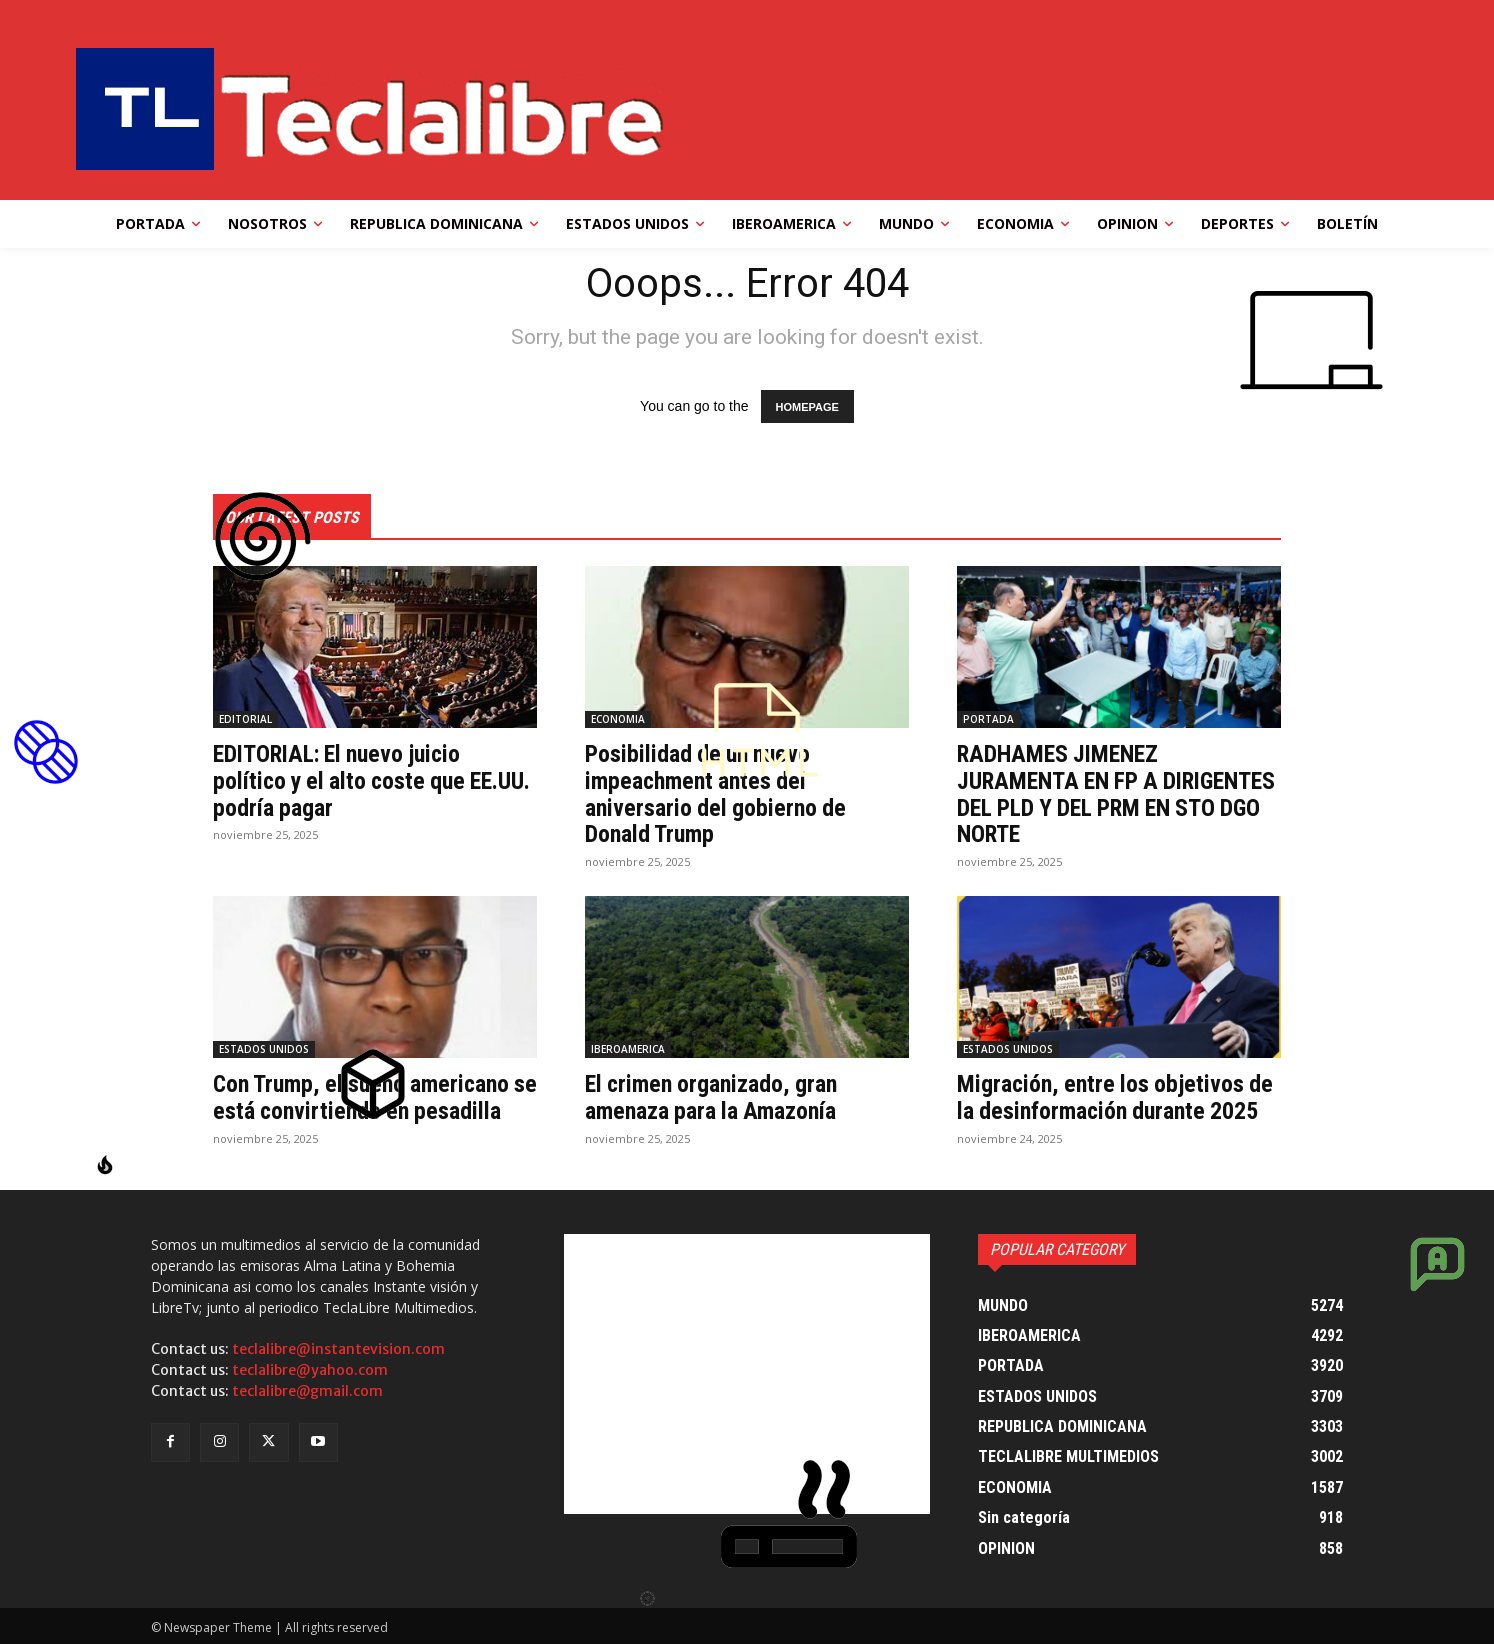 This screenshot has height=1644, width=1494. What do you see at coordinates (1437, 1261) in the screenshot?
I see `translate message or conversation` at bounding box center [1437, 1261].